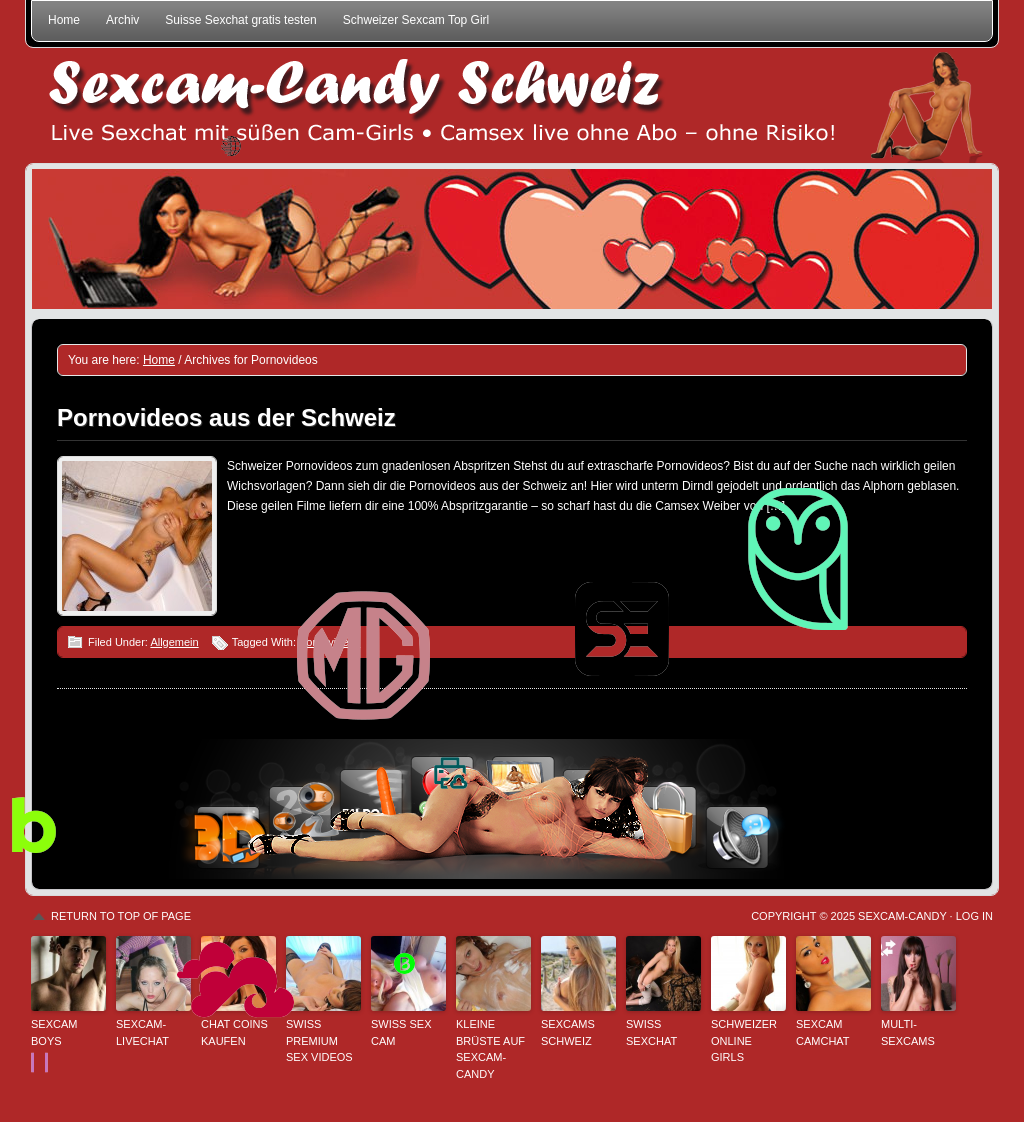 The width and height of the screenshot is (1024, 1122). Describe the element at coordinates (363, 655) in the screenshot. I see `MG Motors brand logo` at that location.